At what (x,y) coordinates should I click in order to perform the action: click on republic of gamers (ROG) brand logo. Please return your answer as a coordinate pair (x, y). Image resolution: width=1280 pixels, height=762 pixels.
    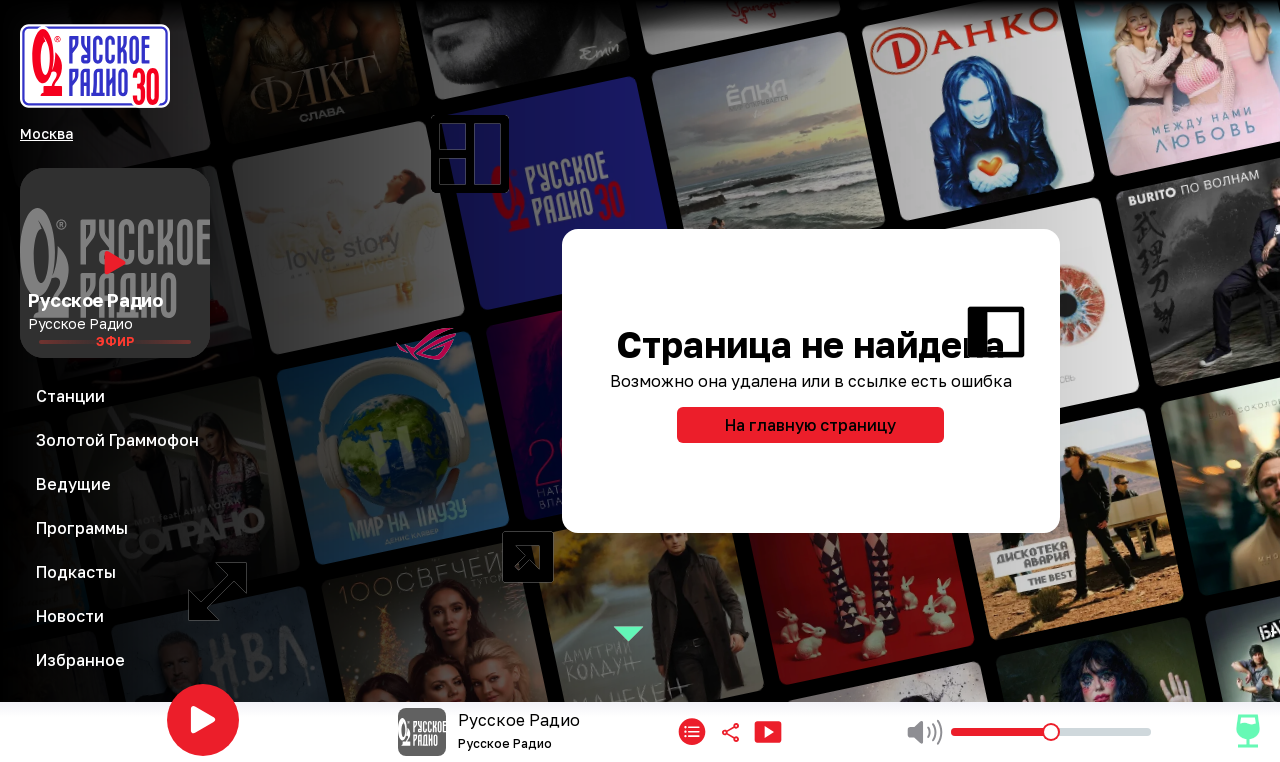
    Looking at the image, I should click on (426, 344).